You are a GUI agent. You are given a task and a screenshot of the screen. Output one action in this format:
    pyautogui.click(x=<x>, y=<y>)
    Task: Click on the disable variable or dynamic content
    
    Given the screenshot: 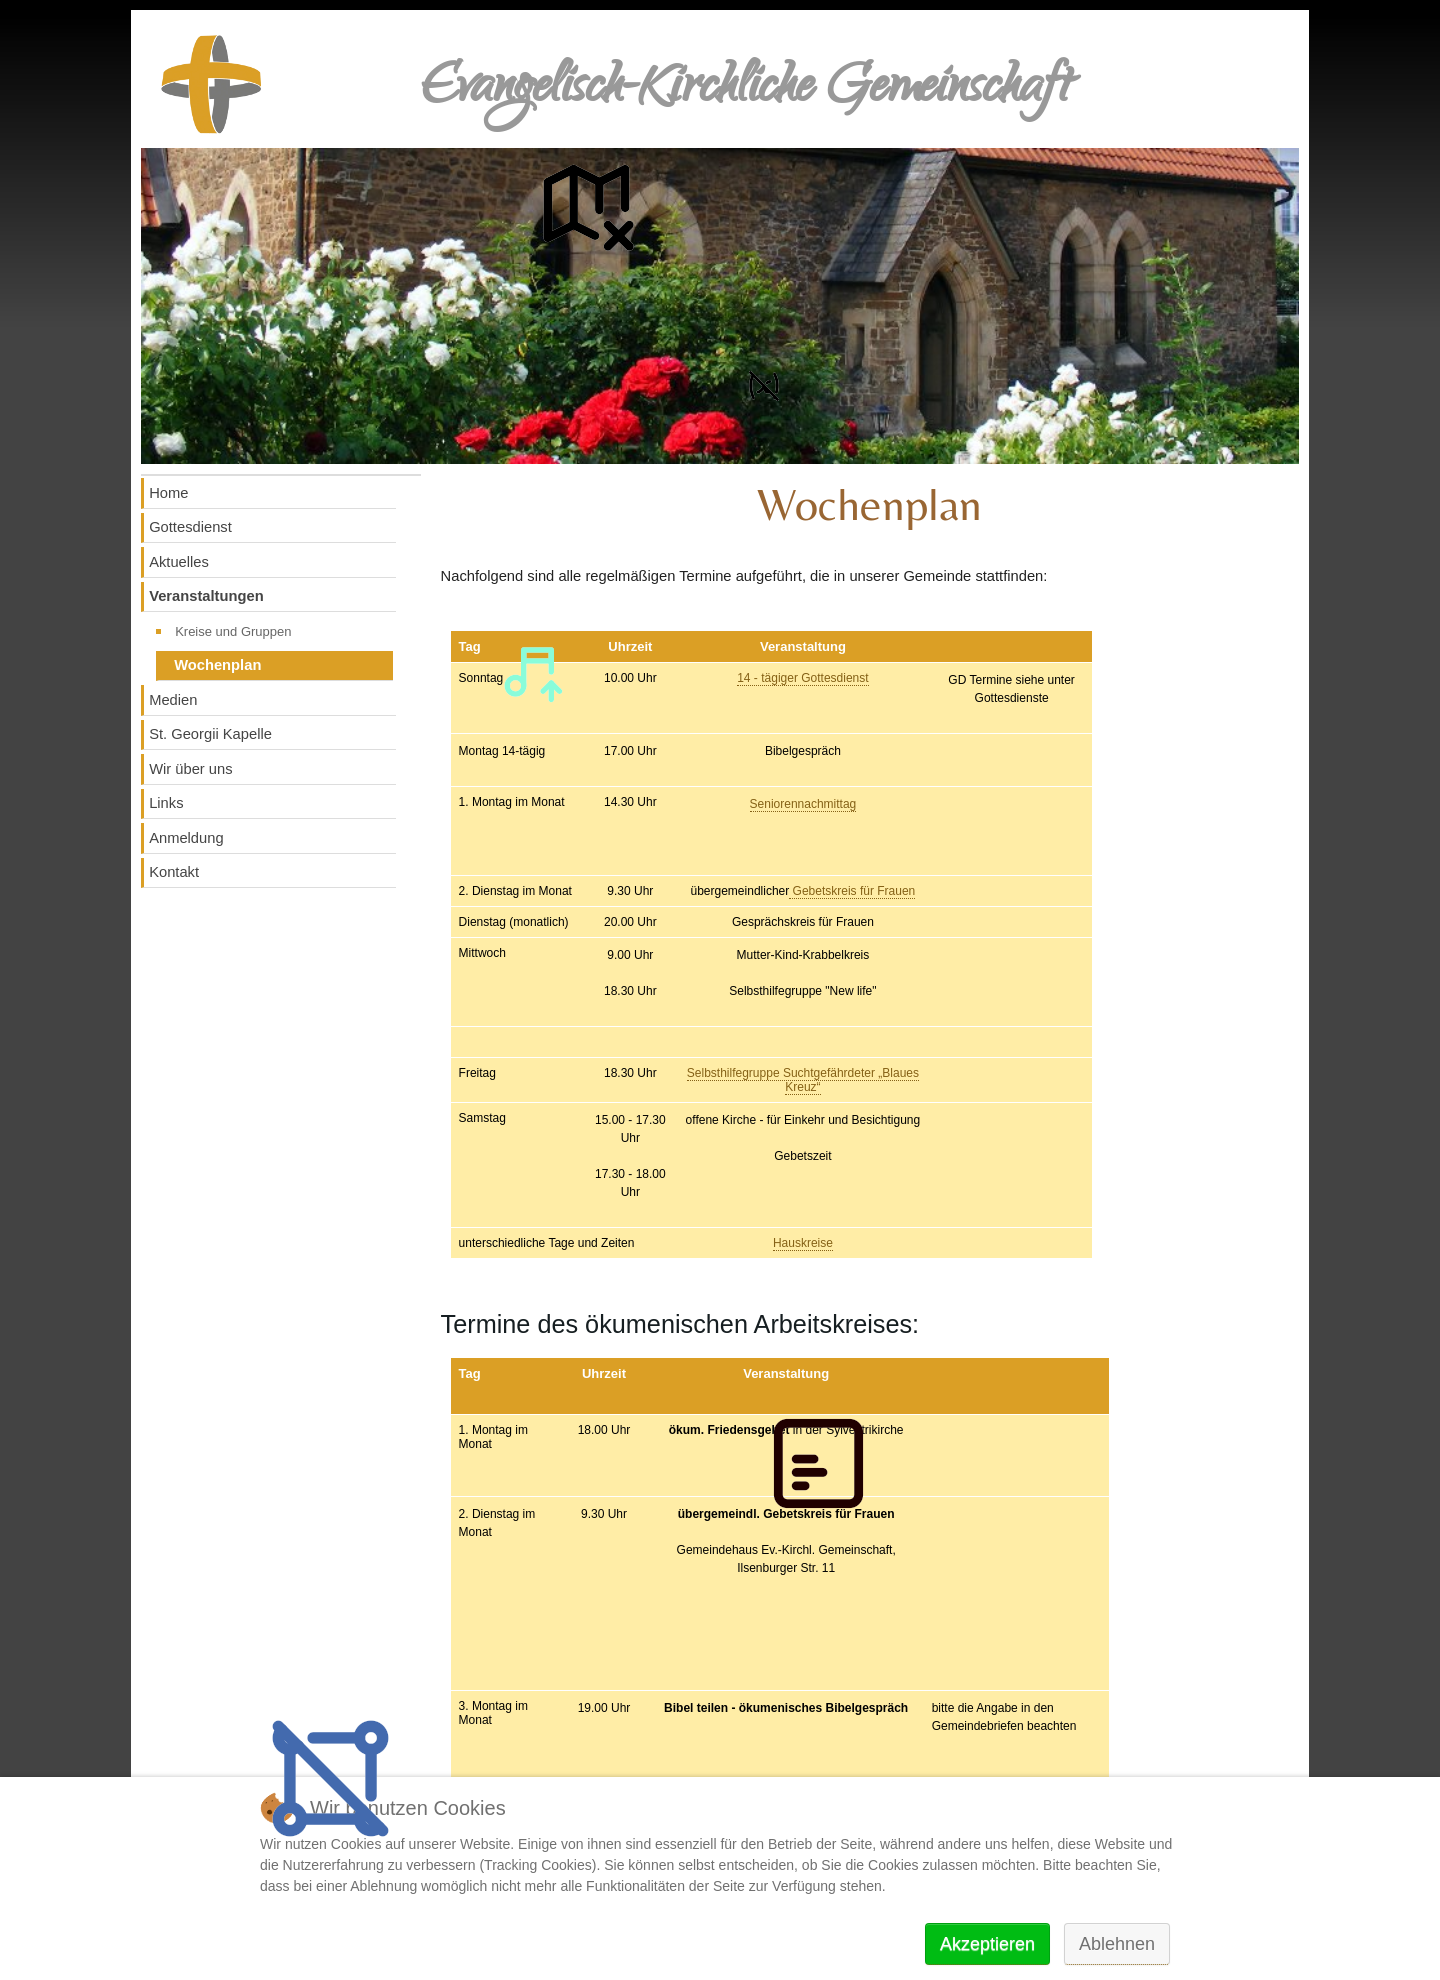 What is the action you would take?
    pyautogui.click(x=764, y=386)
    